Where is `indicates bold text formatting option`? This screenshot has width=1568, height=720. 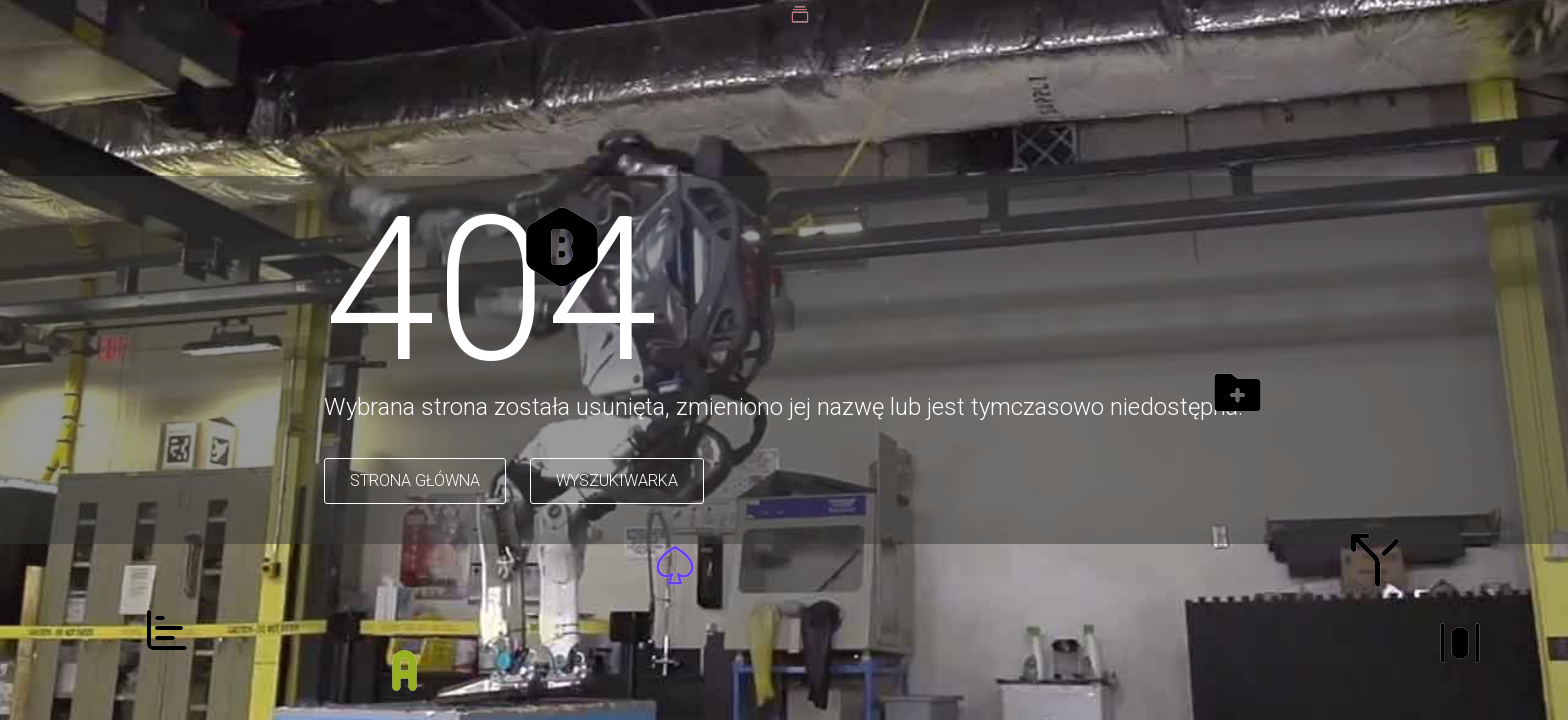 indicates bold text formatting option is located at coordinates (562, 247).